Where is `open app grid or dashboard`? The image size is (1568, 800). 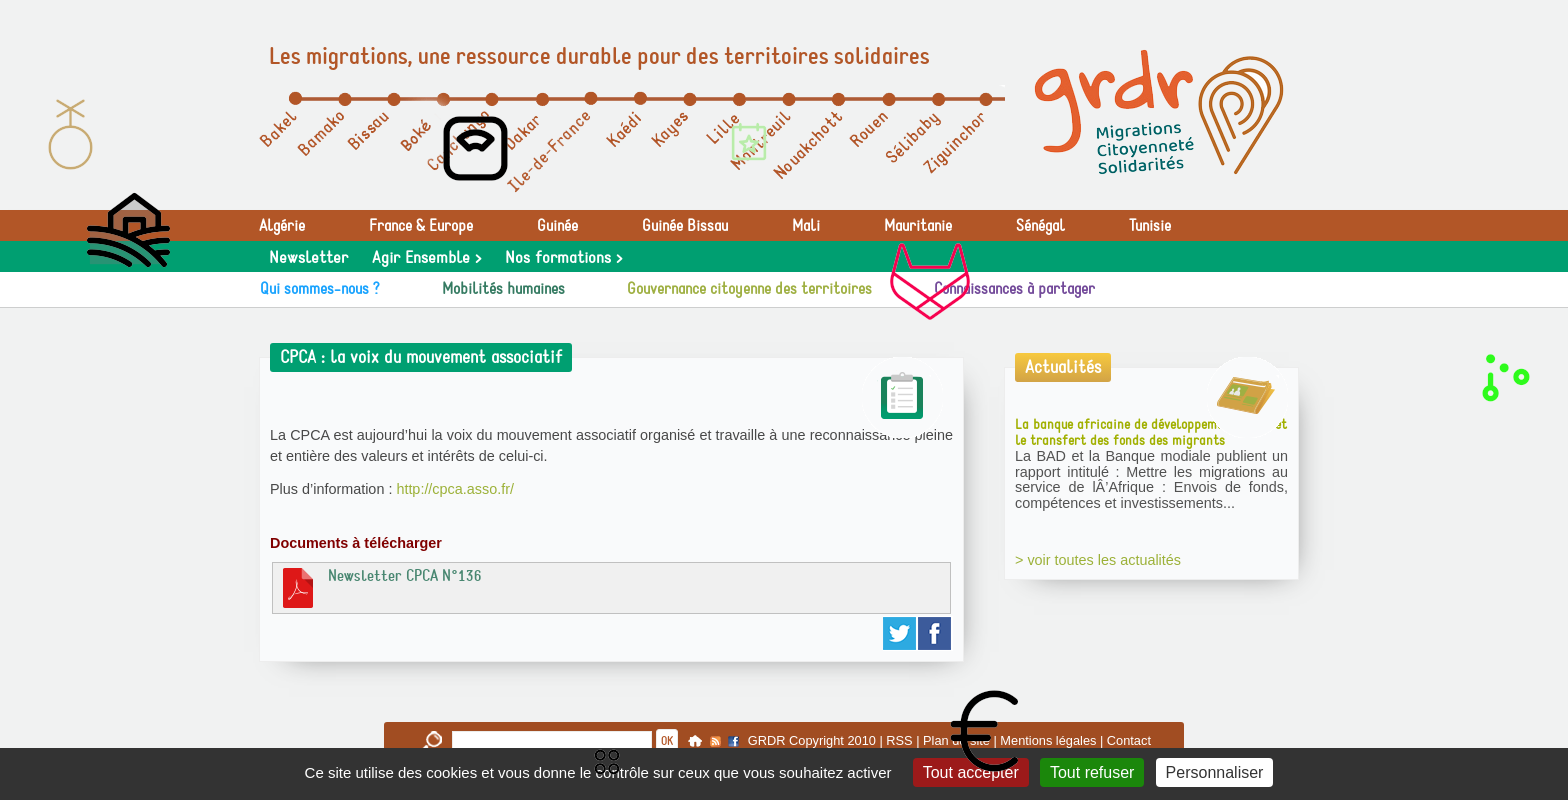 open app grid or dashboard is located at coordinates (607, 762).